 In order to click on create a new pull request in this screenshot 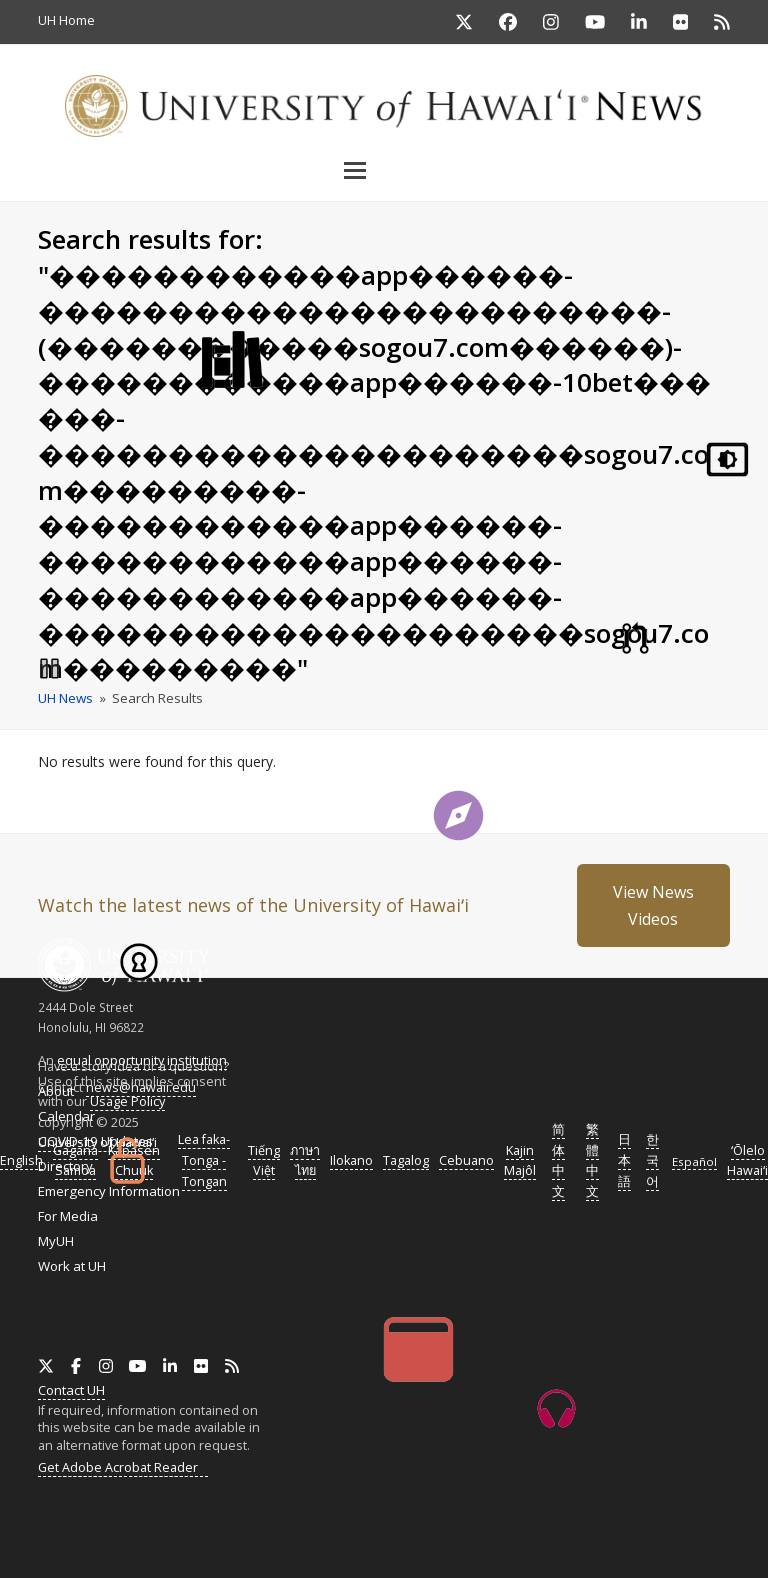, I will do `click(635, 638)`.